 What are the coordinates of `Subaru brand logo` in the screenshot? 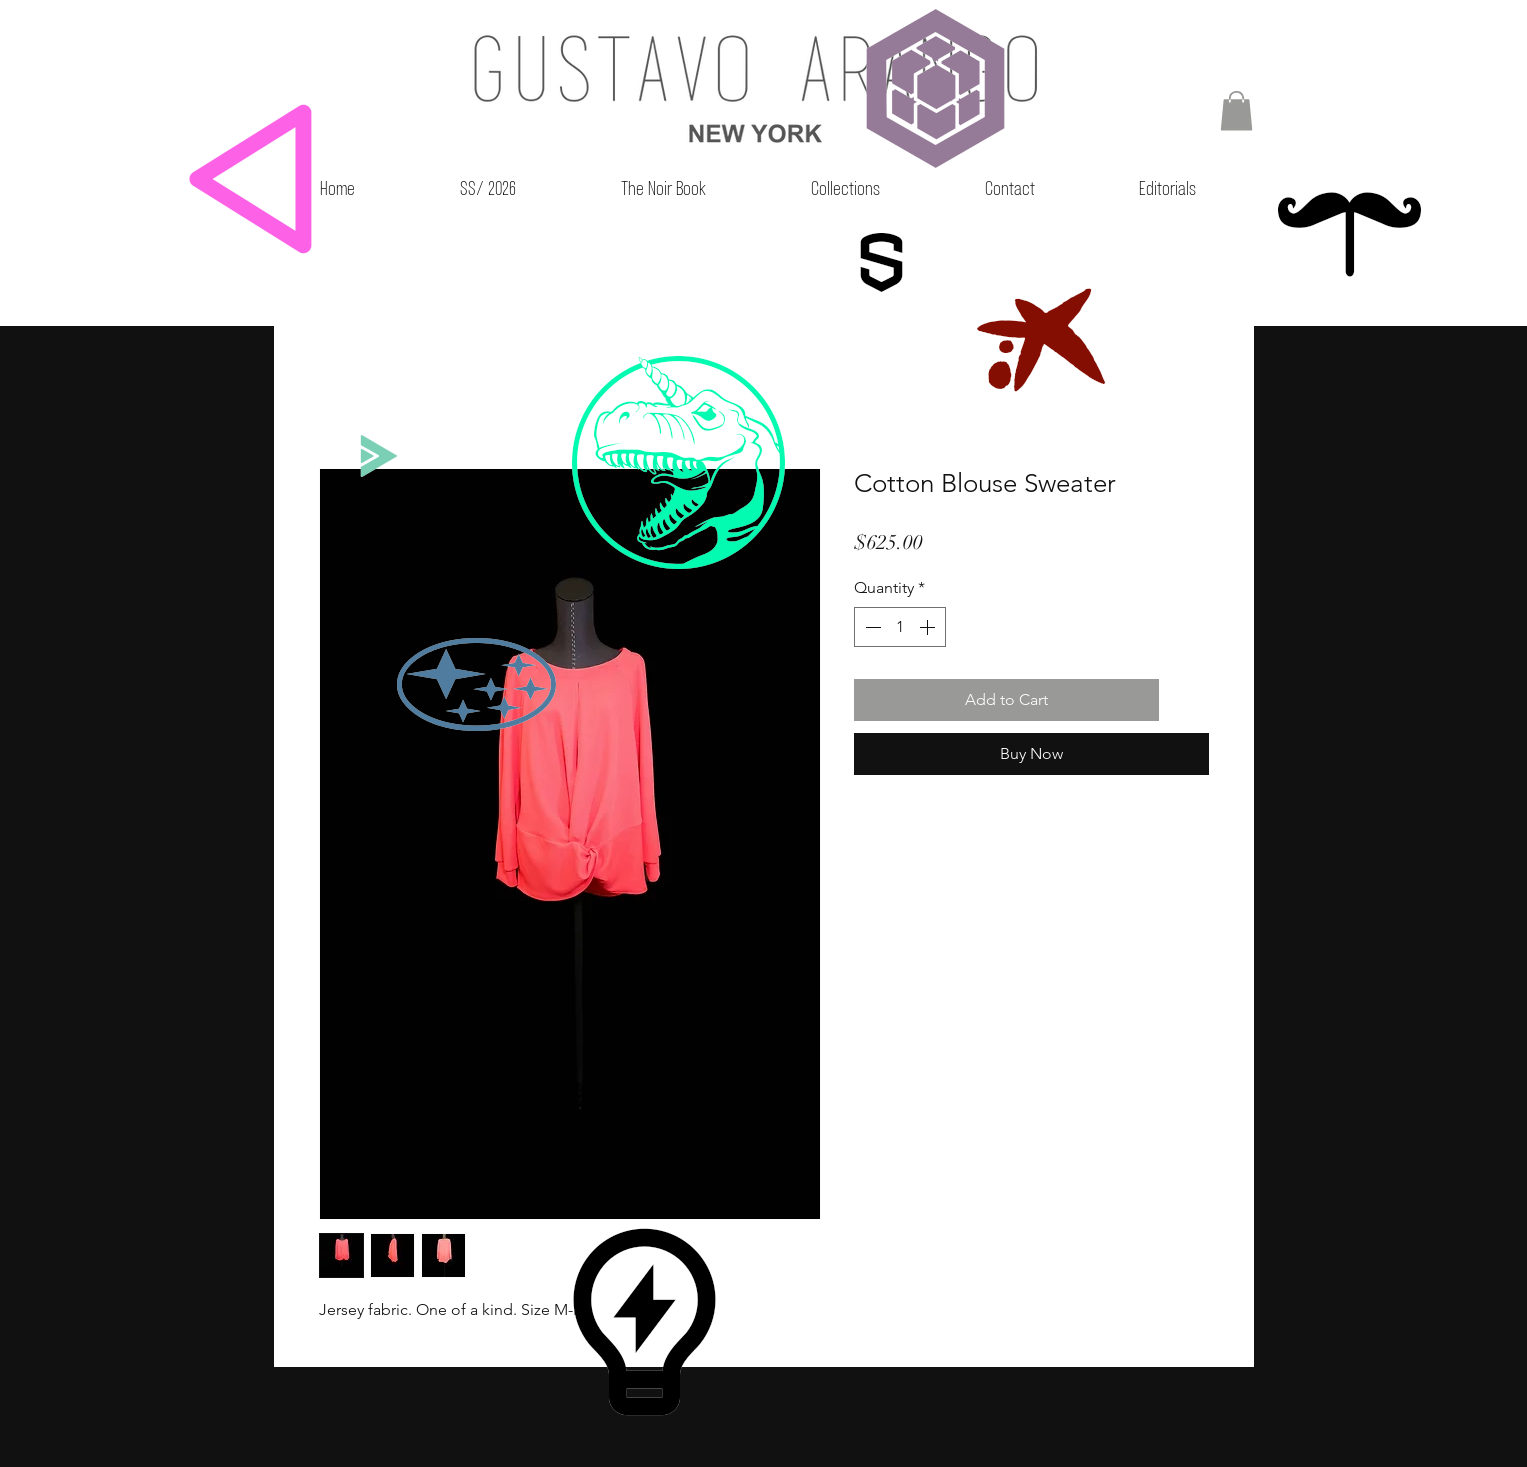 It's located at (476, 684).